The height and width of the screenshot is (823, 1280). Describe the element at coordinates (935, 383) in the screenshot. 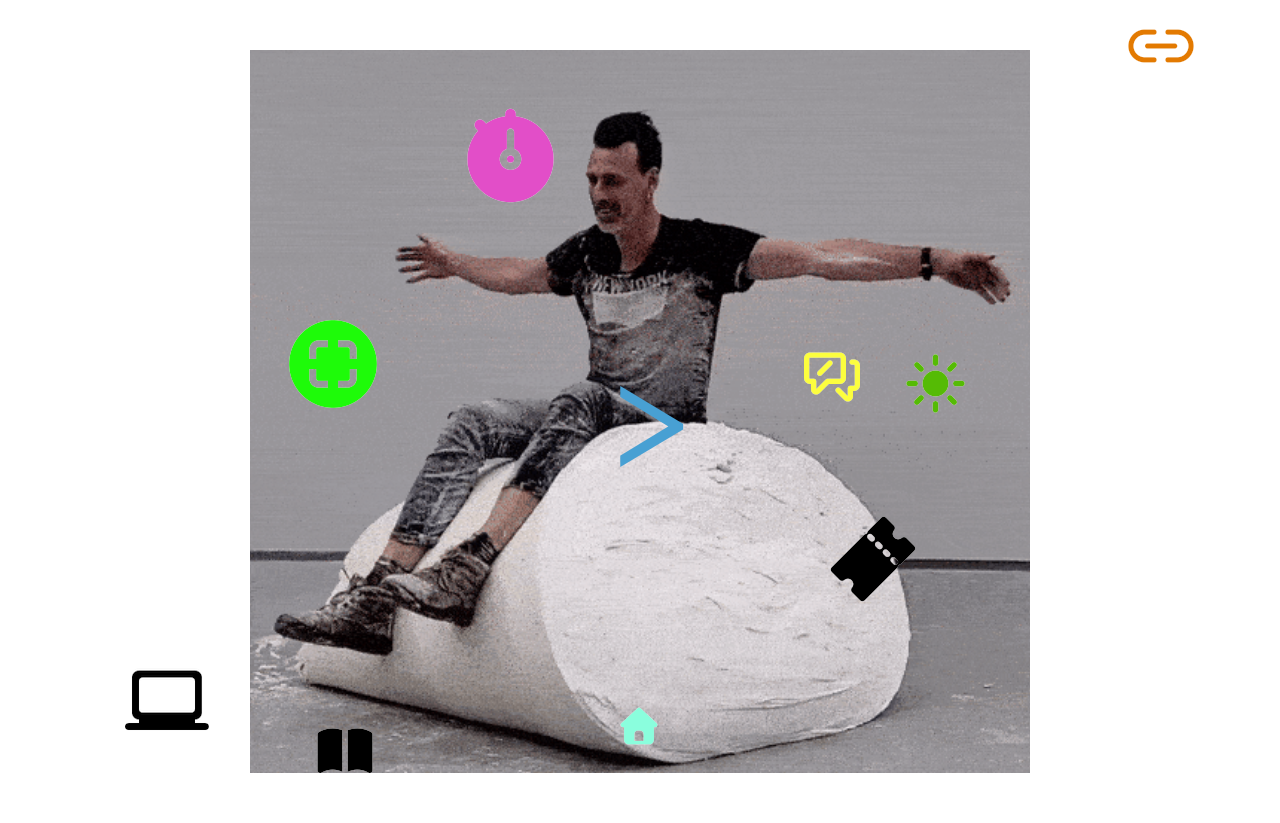

I see `switch to light mode` at that location.